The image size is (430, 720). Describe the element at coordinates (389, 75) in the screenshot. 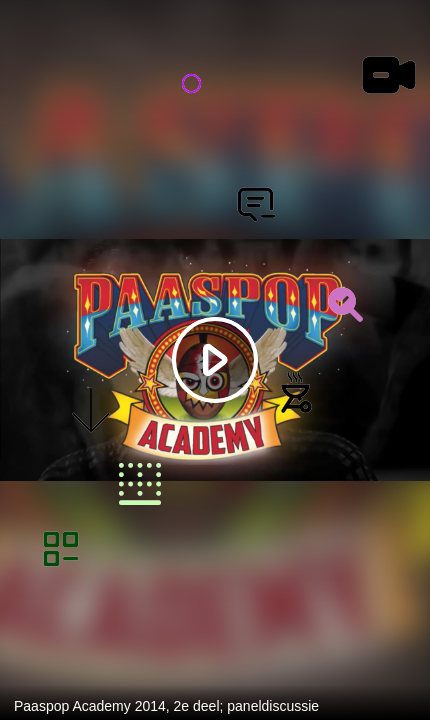

I see `remove video from playlist or queue` at that location.